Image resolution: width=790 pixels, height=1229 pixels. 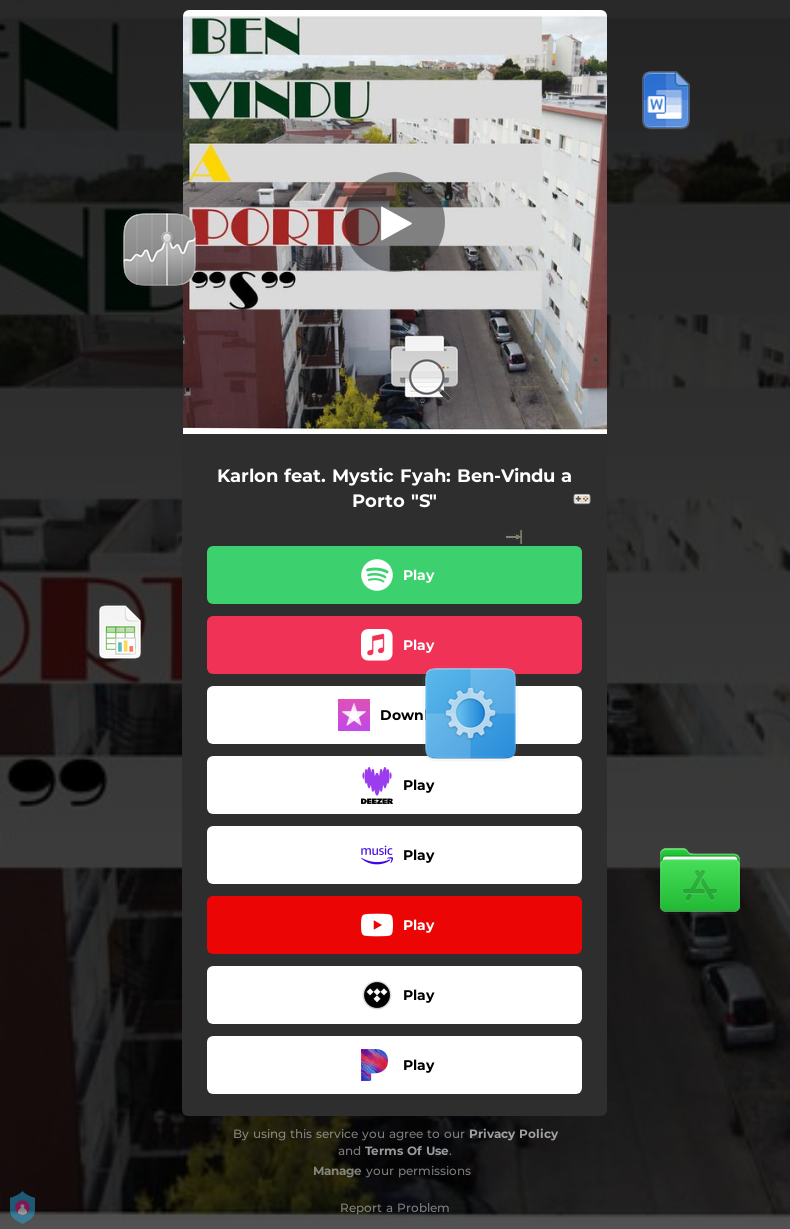 I want to click on open a Microsoft Word document, so click(x=666, y=100).